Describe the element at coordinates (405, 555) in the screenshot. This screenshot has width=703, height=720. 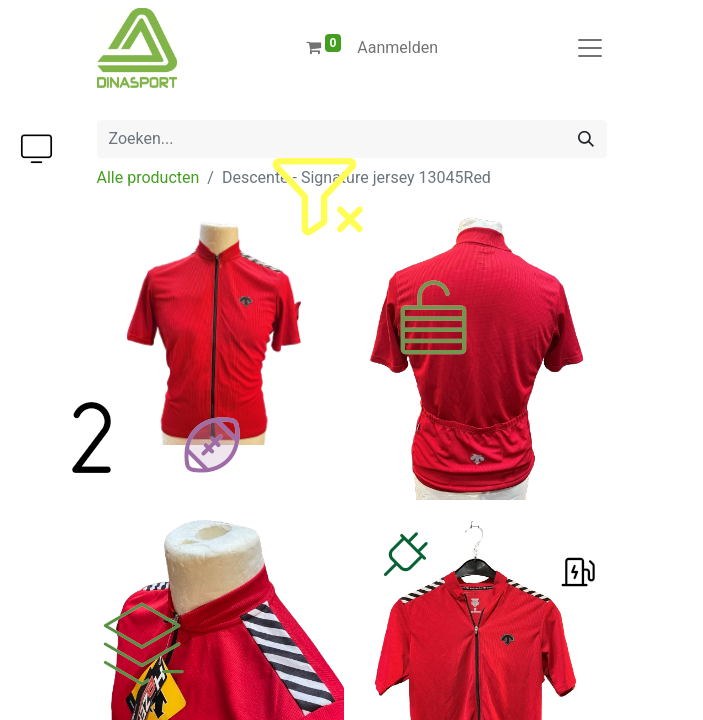
I see `connect to a power source` at that location.